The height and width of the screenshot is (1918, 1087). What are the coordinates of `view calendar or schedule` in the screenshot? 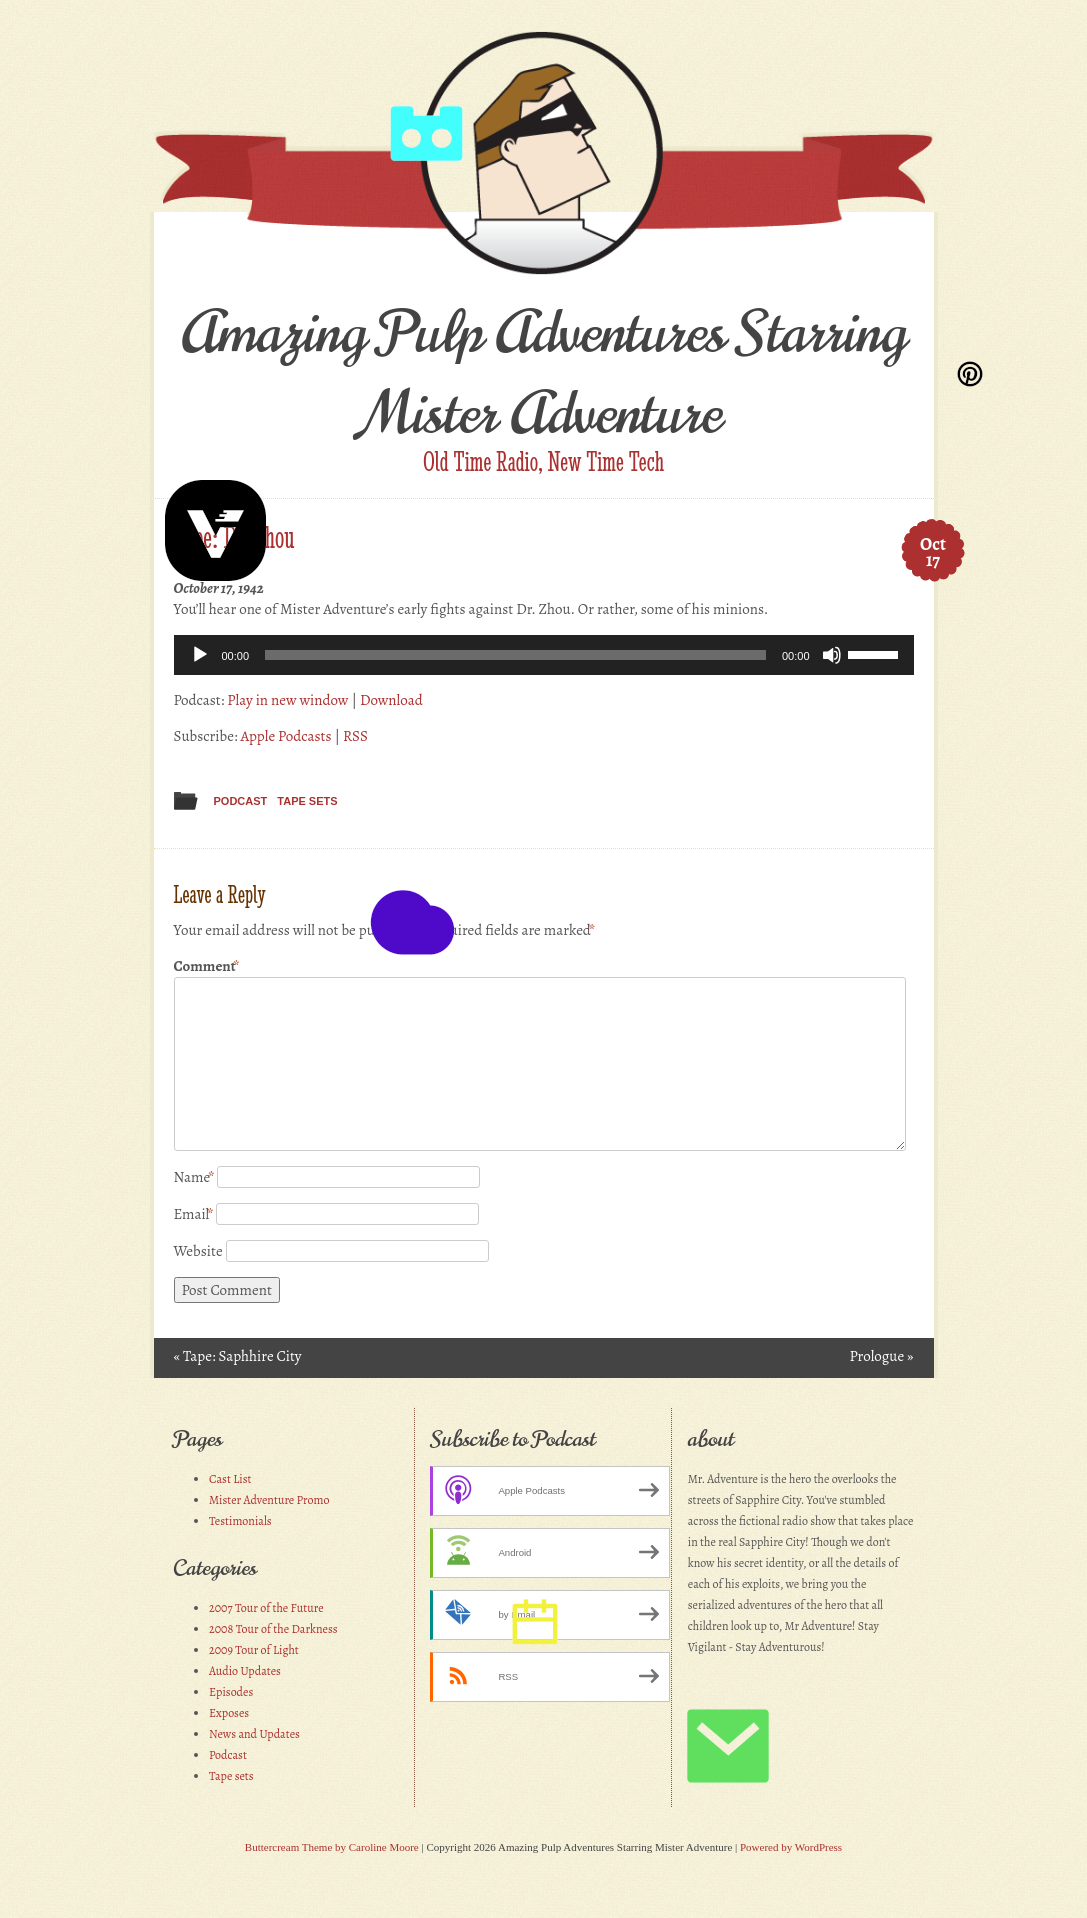 It's located at (535, 1624).